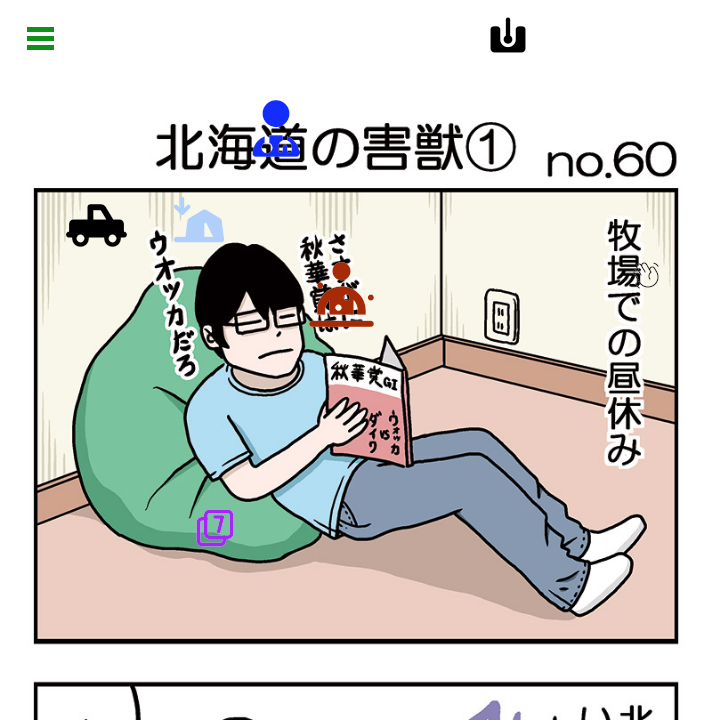 This screenshot has width=712, height=720. I want to click on view medical diagnoses or health records, so click(341, 294).